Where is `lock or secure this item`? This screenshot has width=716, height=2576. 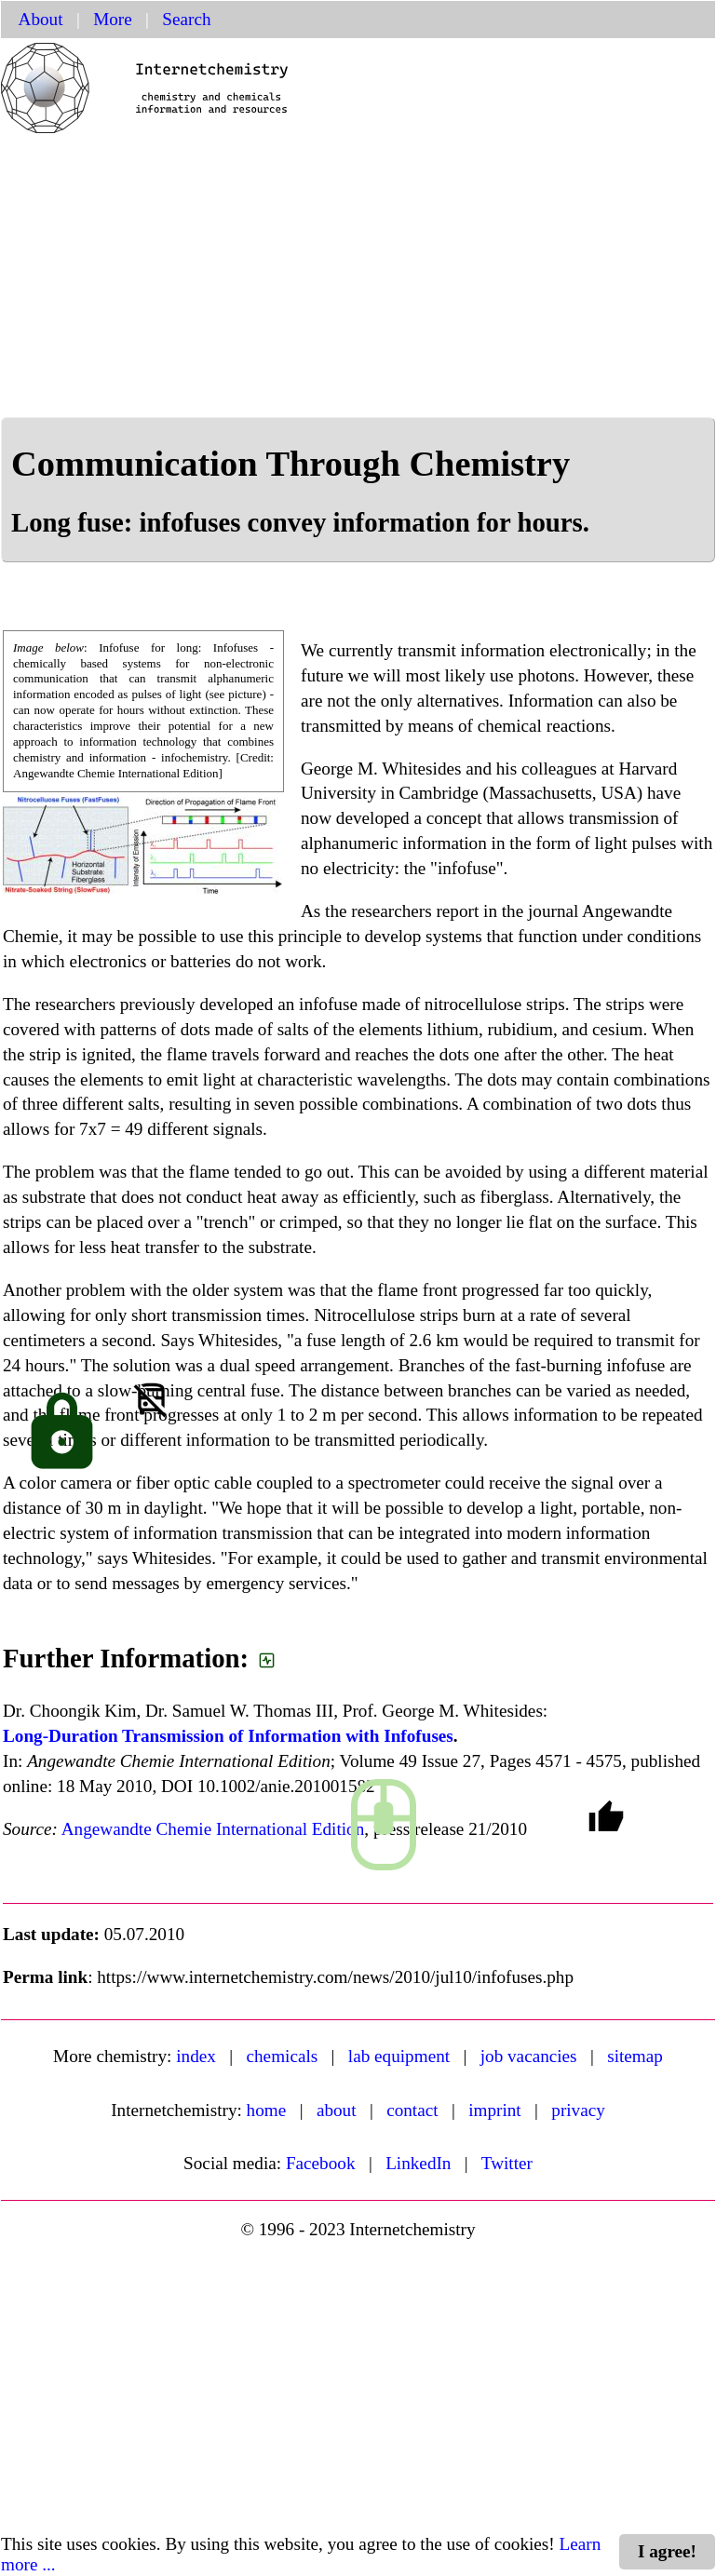
lock or secure this item is located at coordinates (61, 1430).